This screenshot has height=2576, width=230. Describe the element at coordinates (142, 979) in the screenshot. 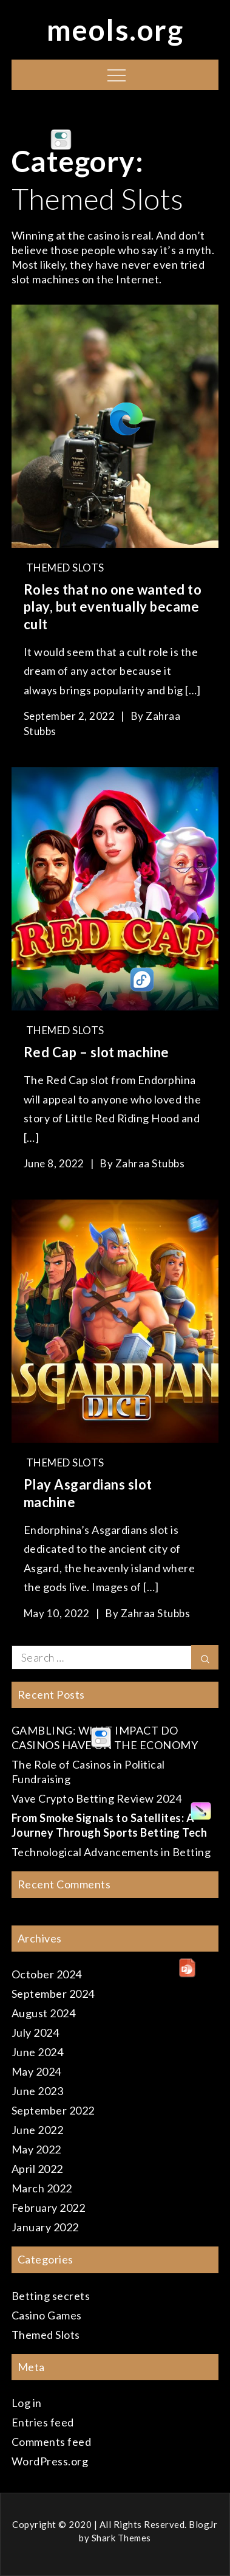

I see `open the fedora linux application` at that location.